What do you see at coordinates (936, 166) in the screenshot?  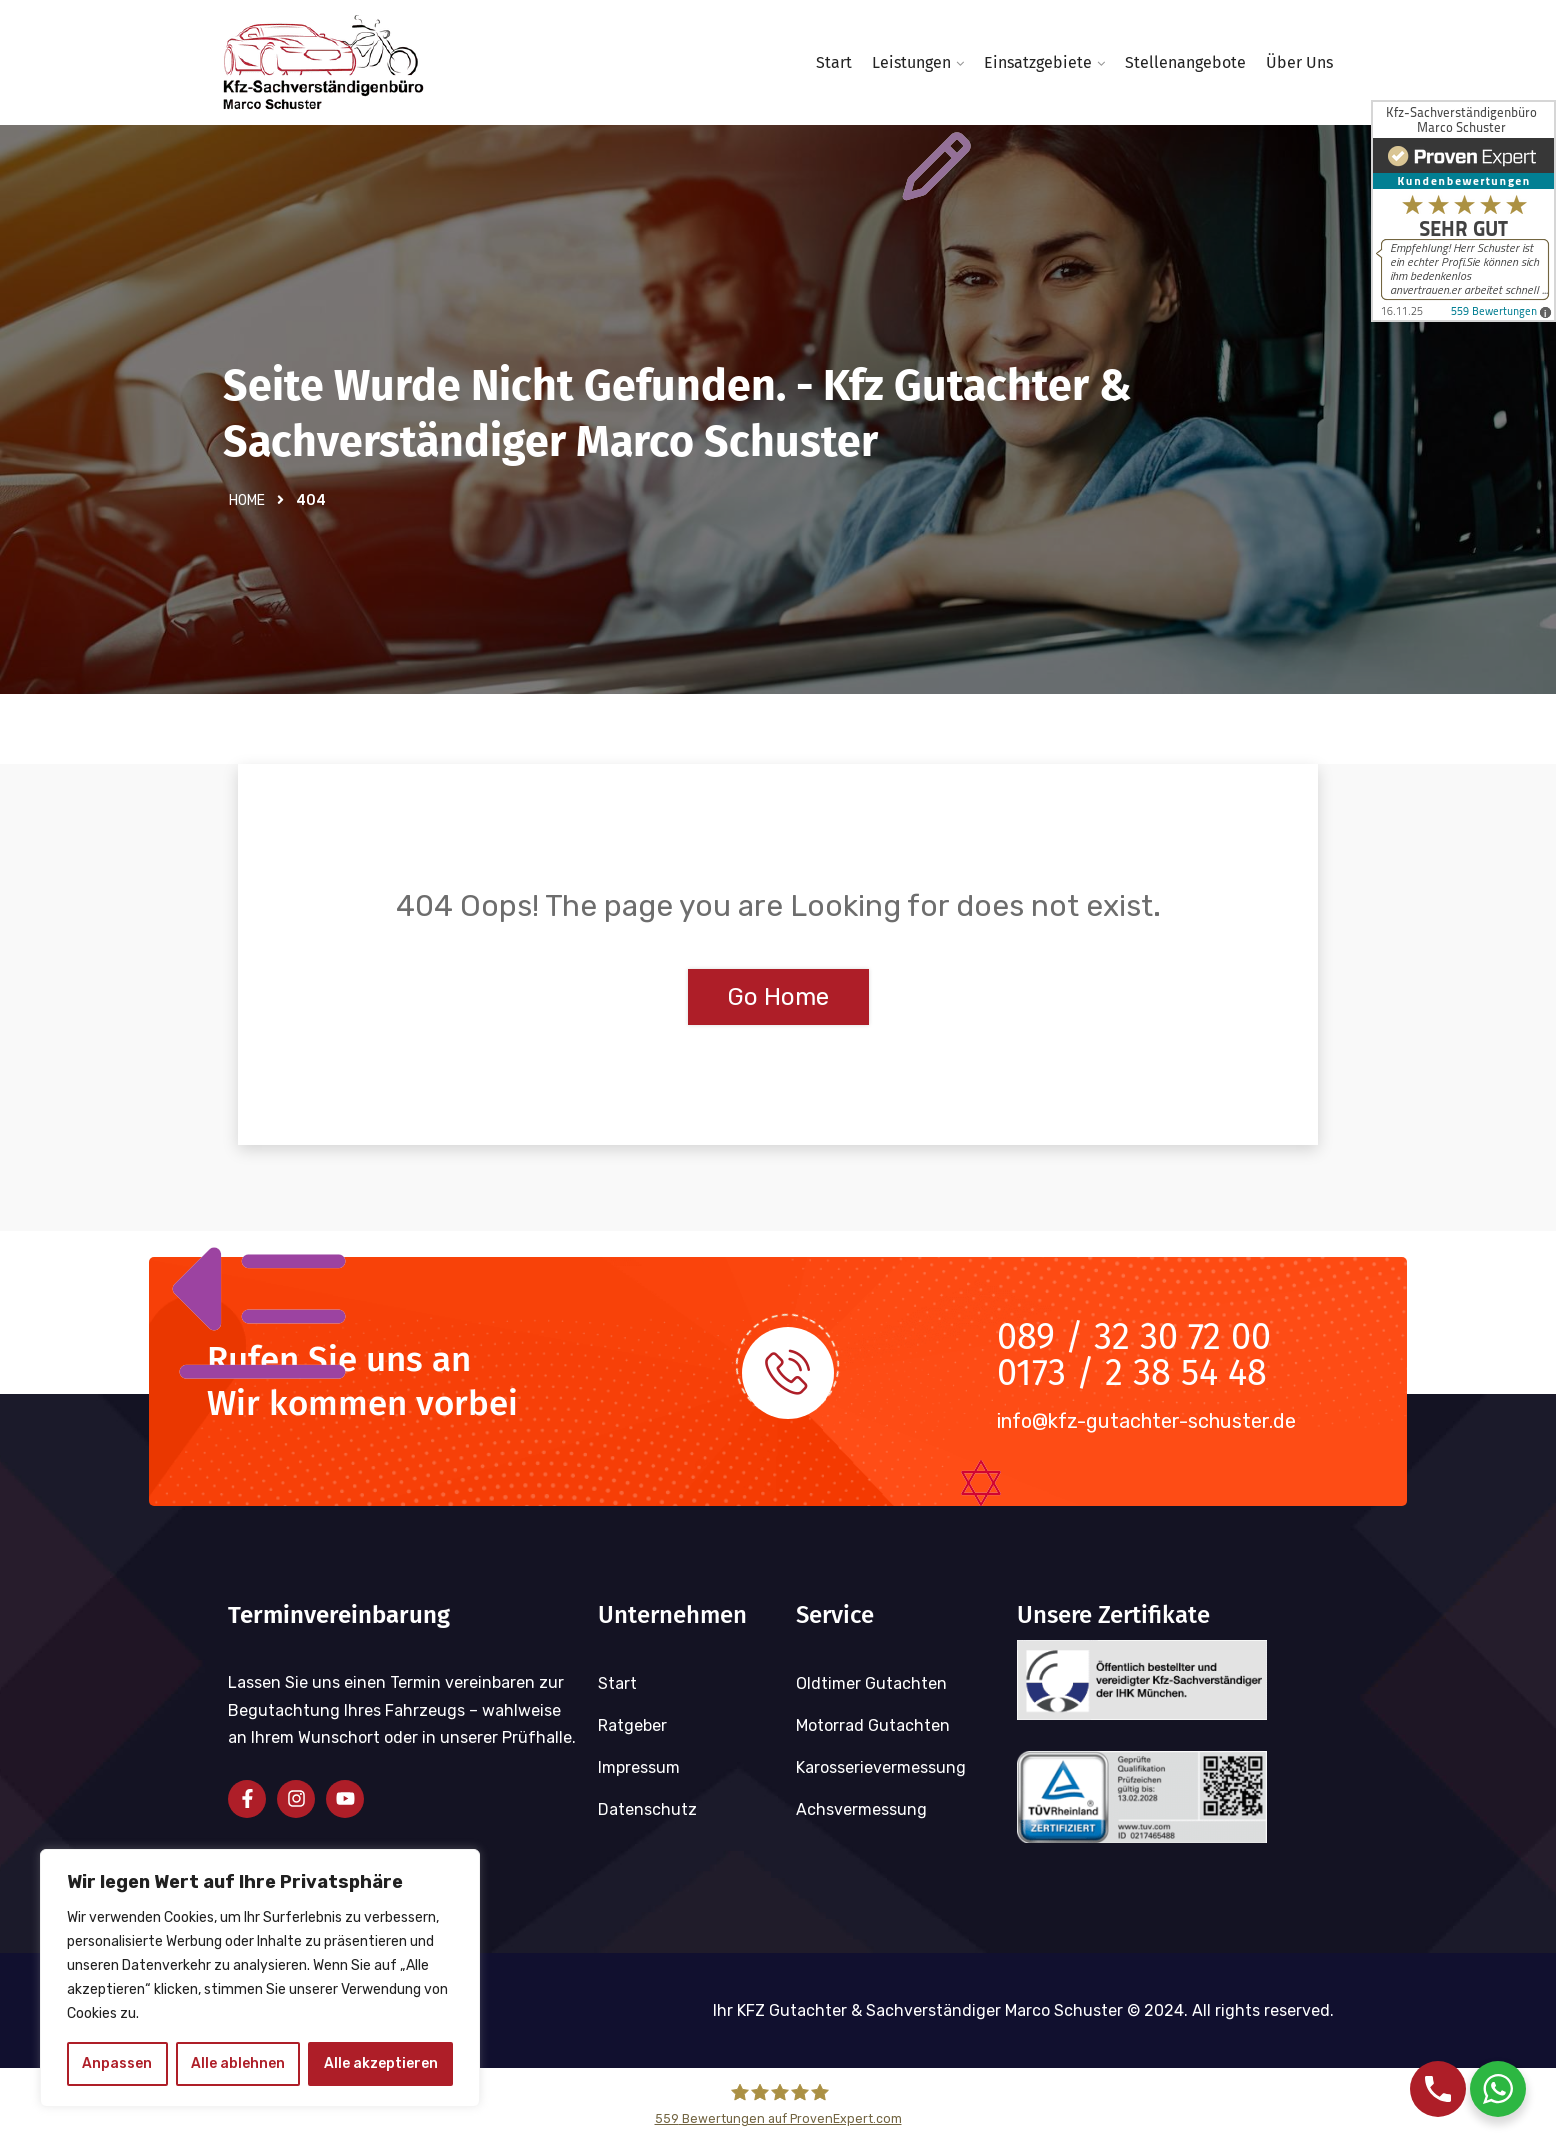 I see `edit content or settings` at bounding box center [936, 166].